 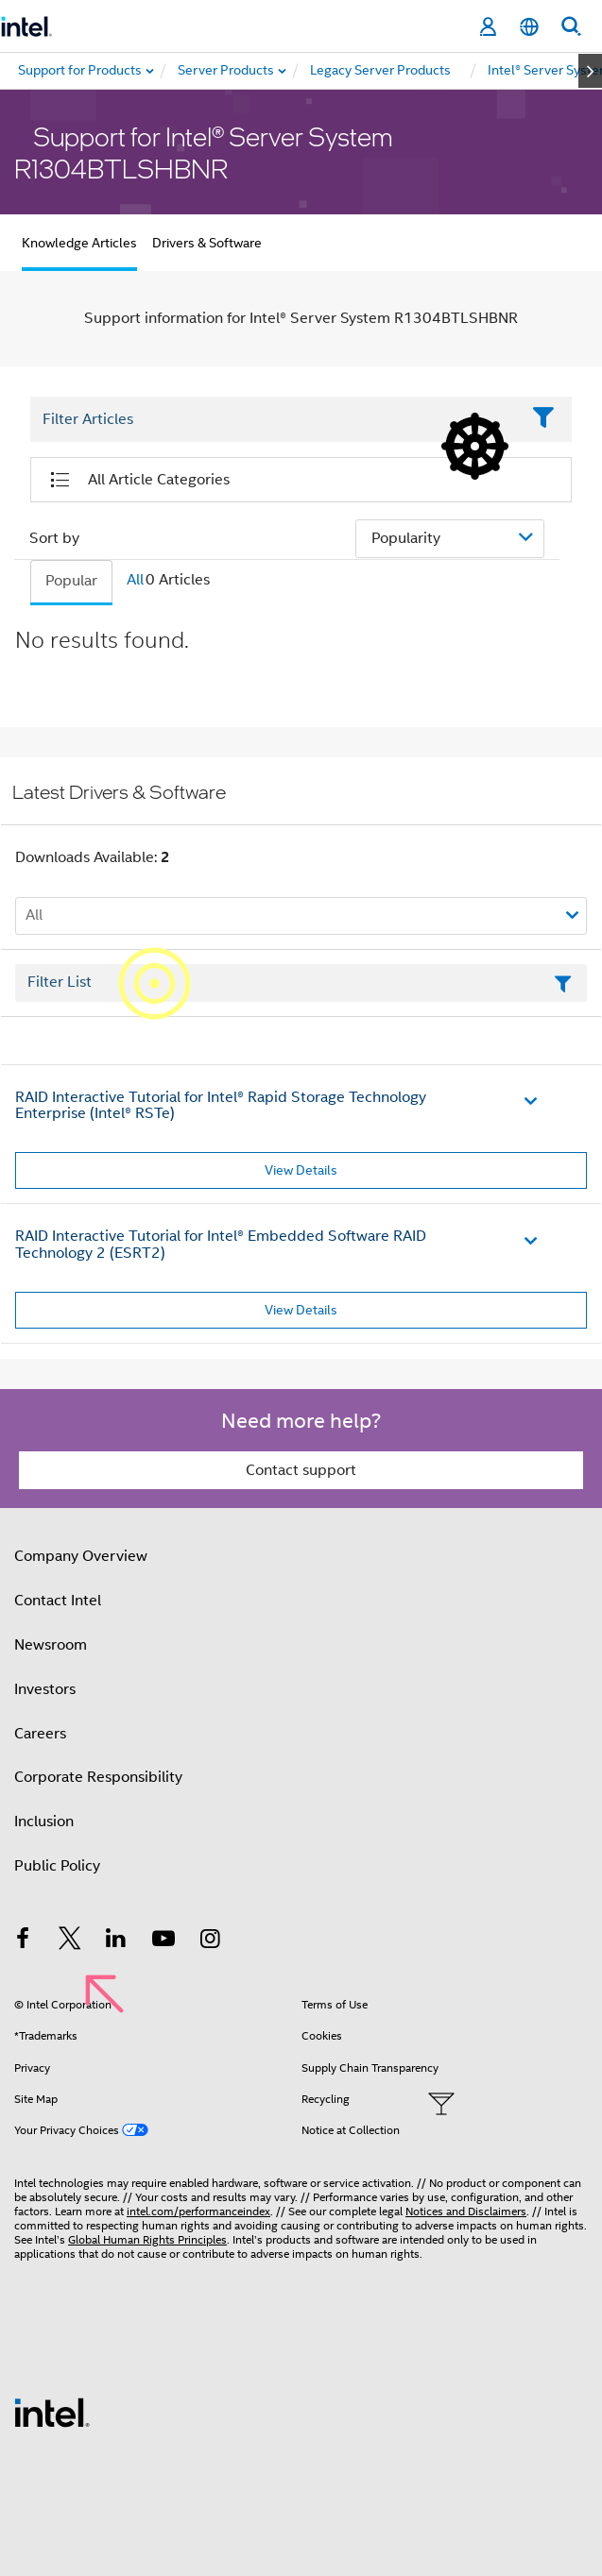 I want to click on browse bar or cocktail menu, so click(x=441, y=2104).